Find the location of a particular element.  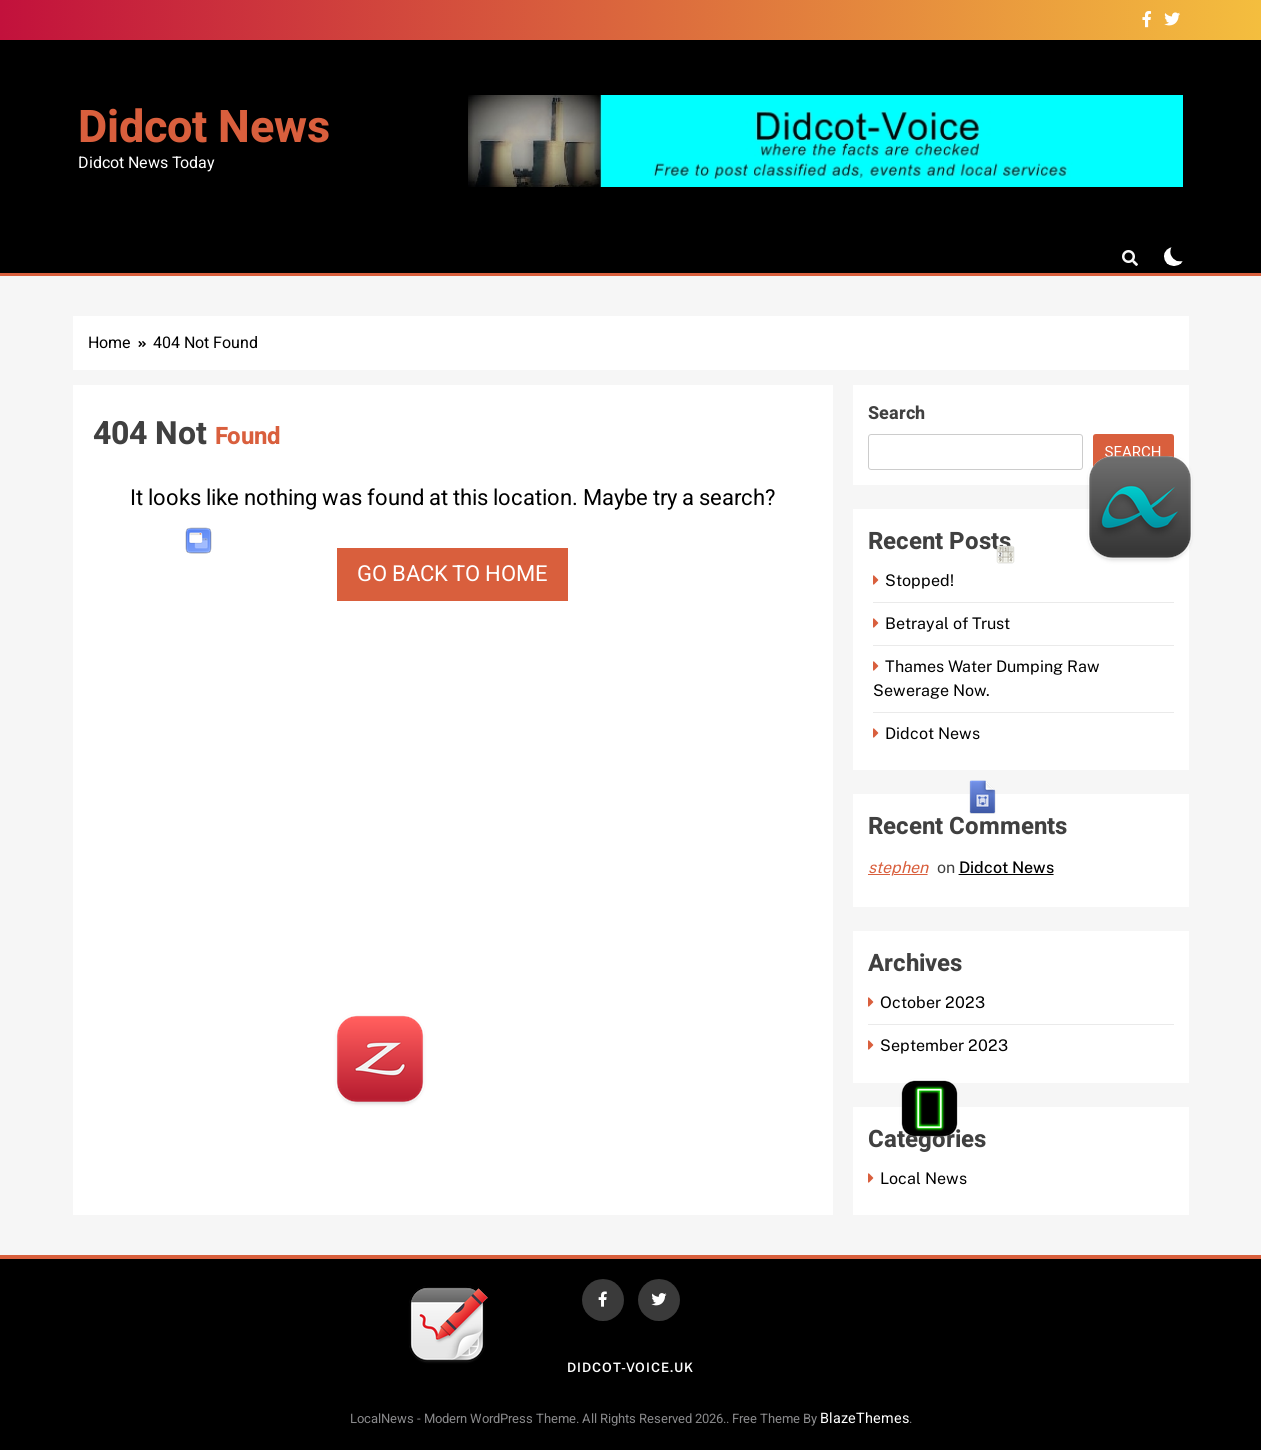

open sudoku puzzle game is located at coordinates (1005, 554).